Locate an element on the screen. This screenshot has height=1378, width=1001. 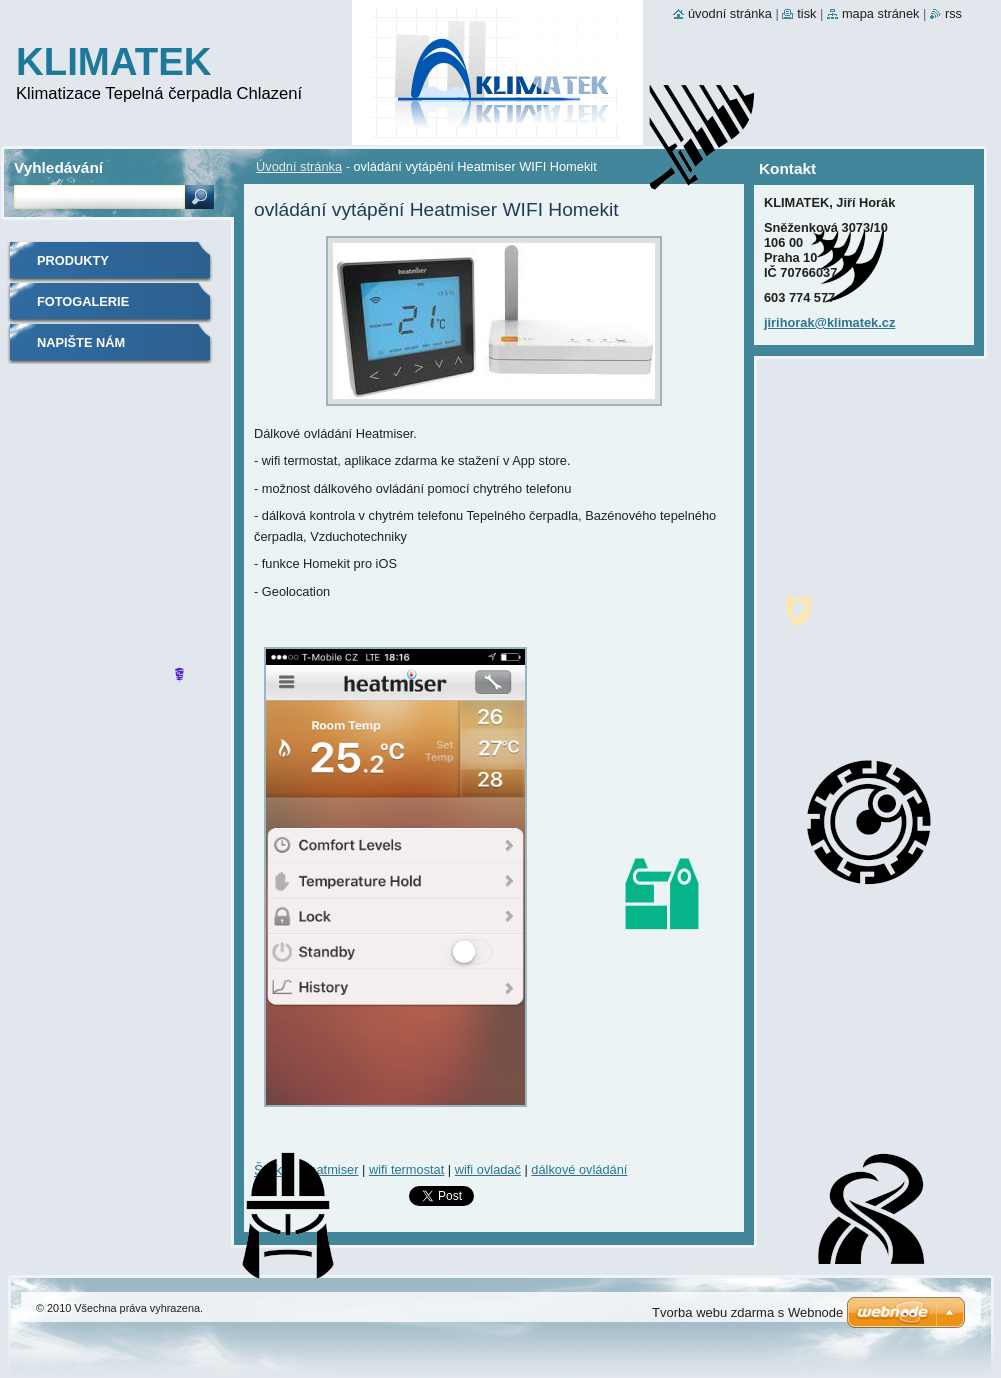
attack or combat action button is located at coordinates (701, 137).